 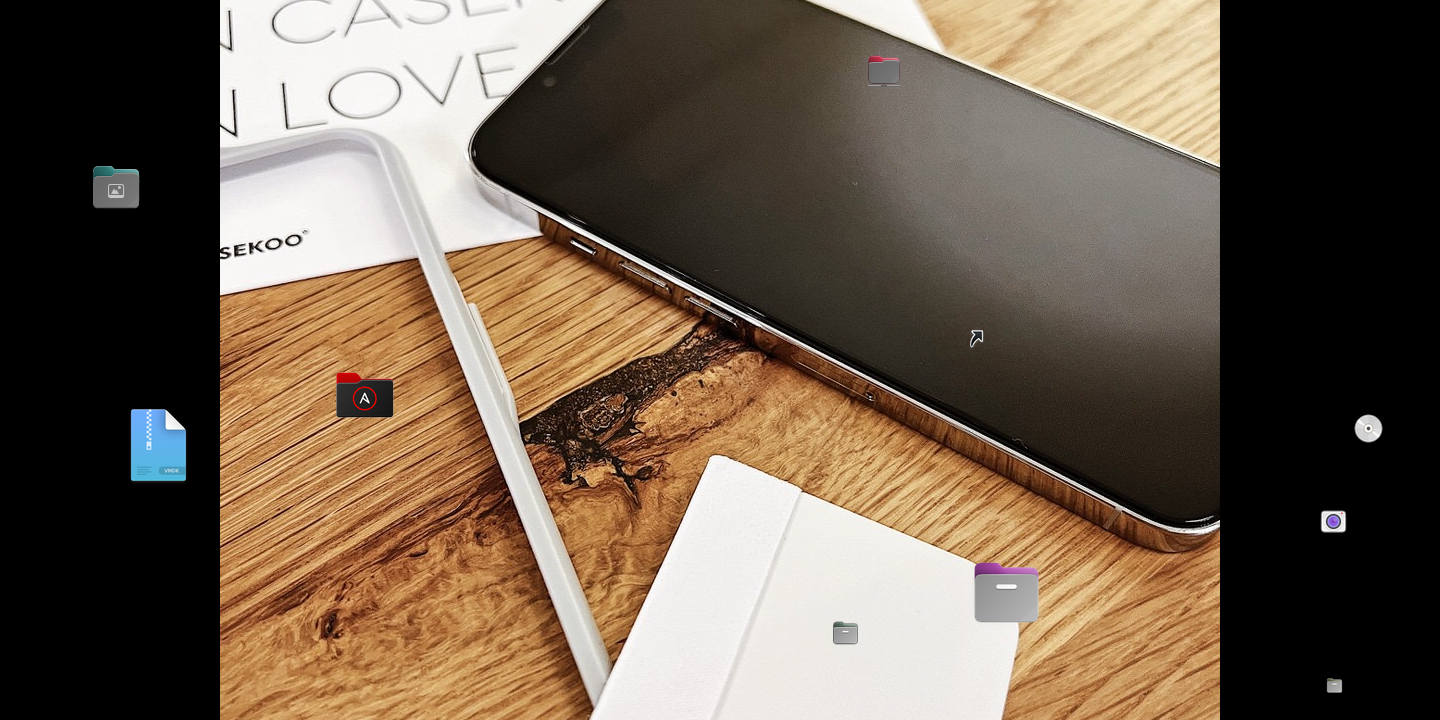 I want to click on open the camera app, so click(x=1333, y=521).